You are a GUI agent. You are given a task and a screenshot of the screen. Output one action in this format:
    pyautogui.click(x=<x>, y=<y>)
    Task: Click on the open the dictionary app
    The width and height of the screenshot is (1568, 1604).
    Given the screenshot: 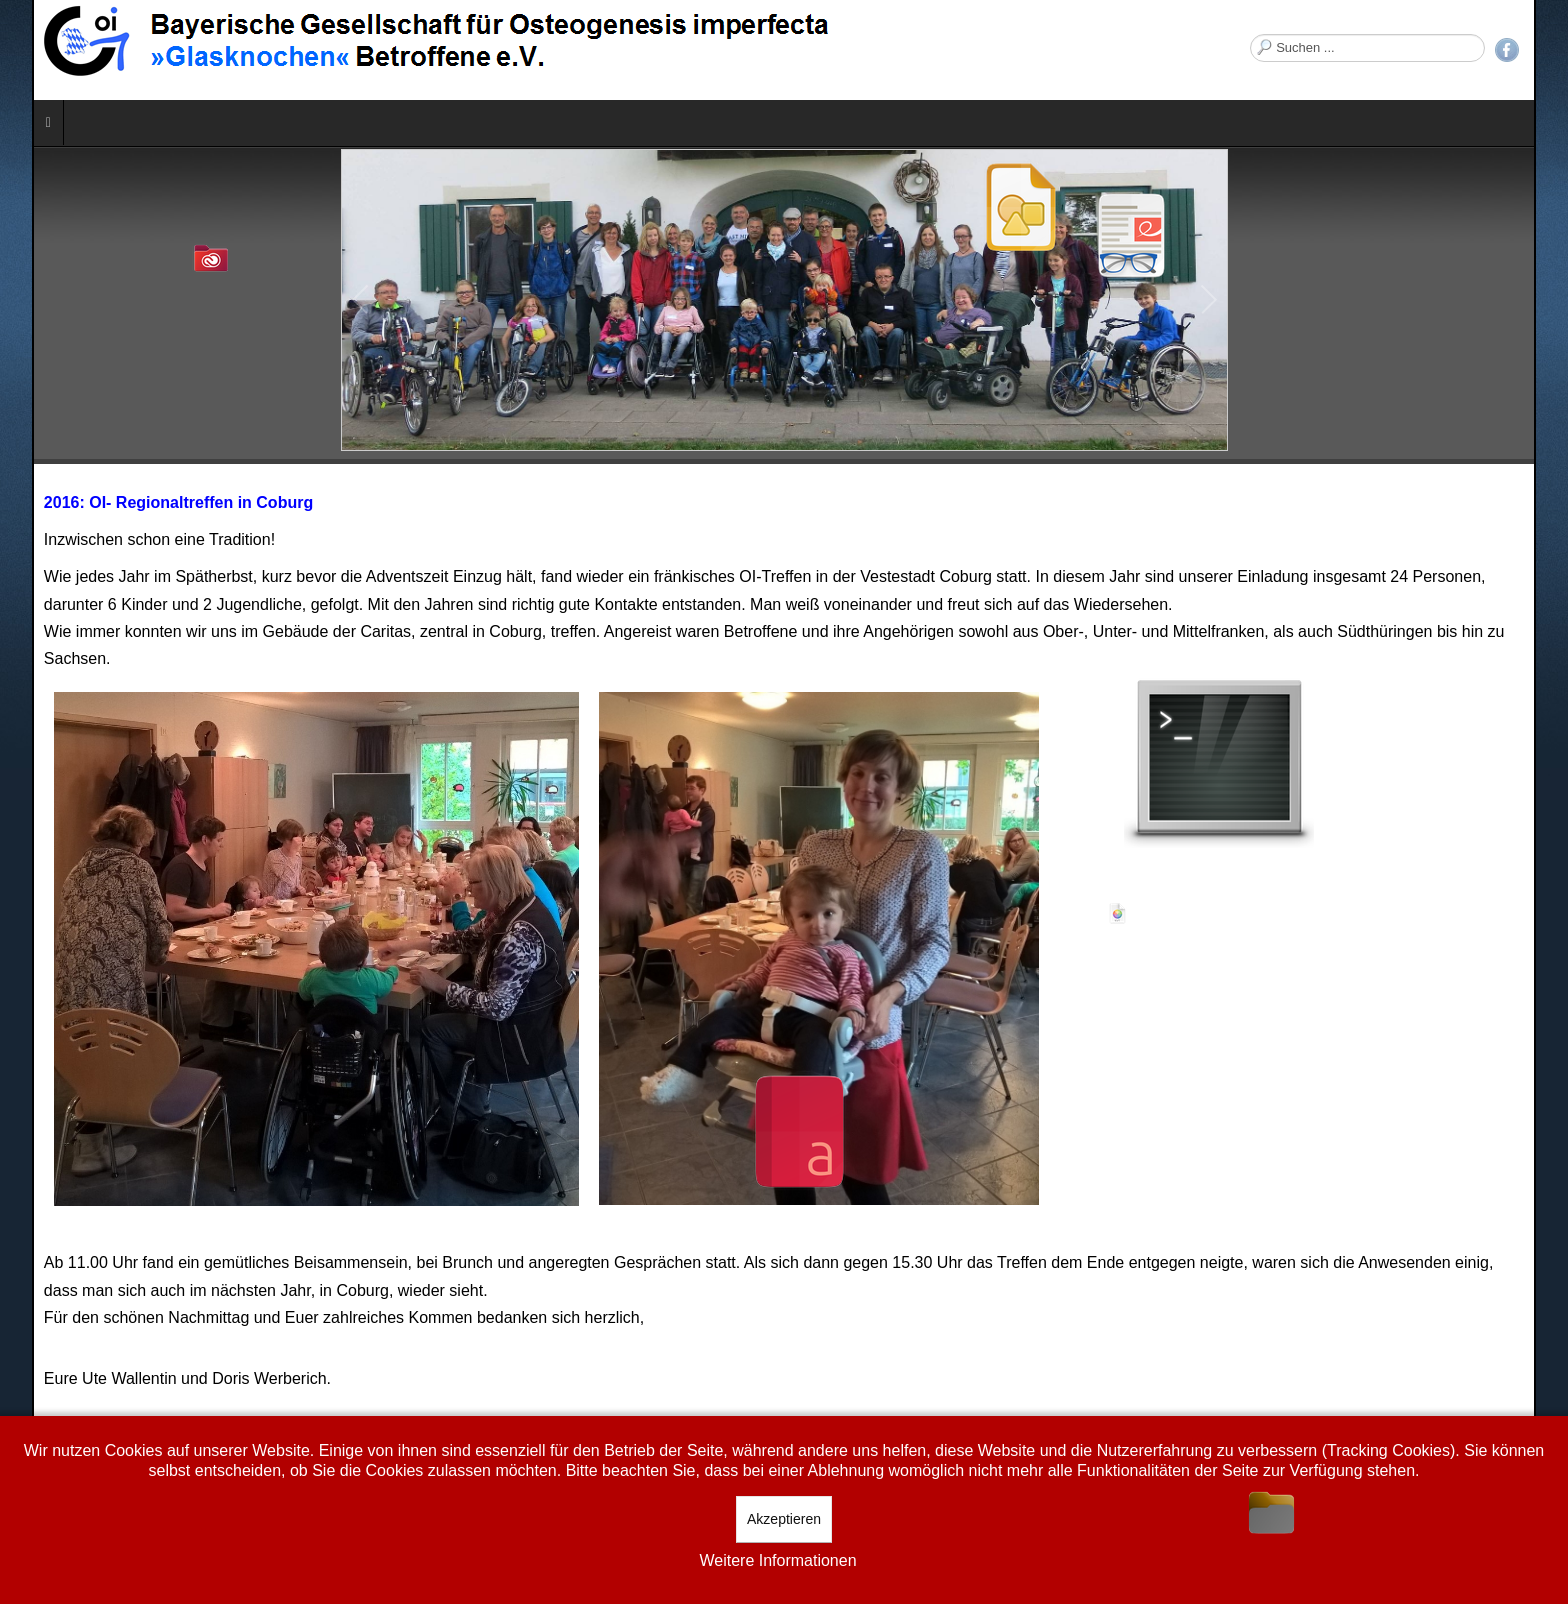 What is the action you would take?
    pyautogui.click(x=799, y=1131)
    